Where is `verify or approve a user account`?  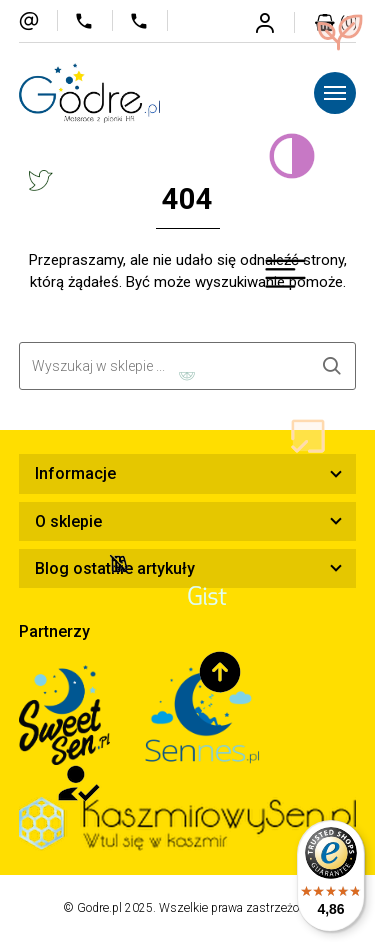 verify or approve a user account is located at coordinates (78, 783).